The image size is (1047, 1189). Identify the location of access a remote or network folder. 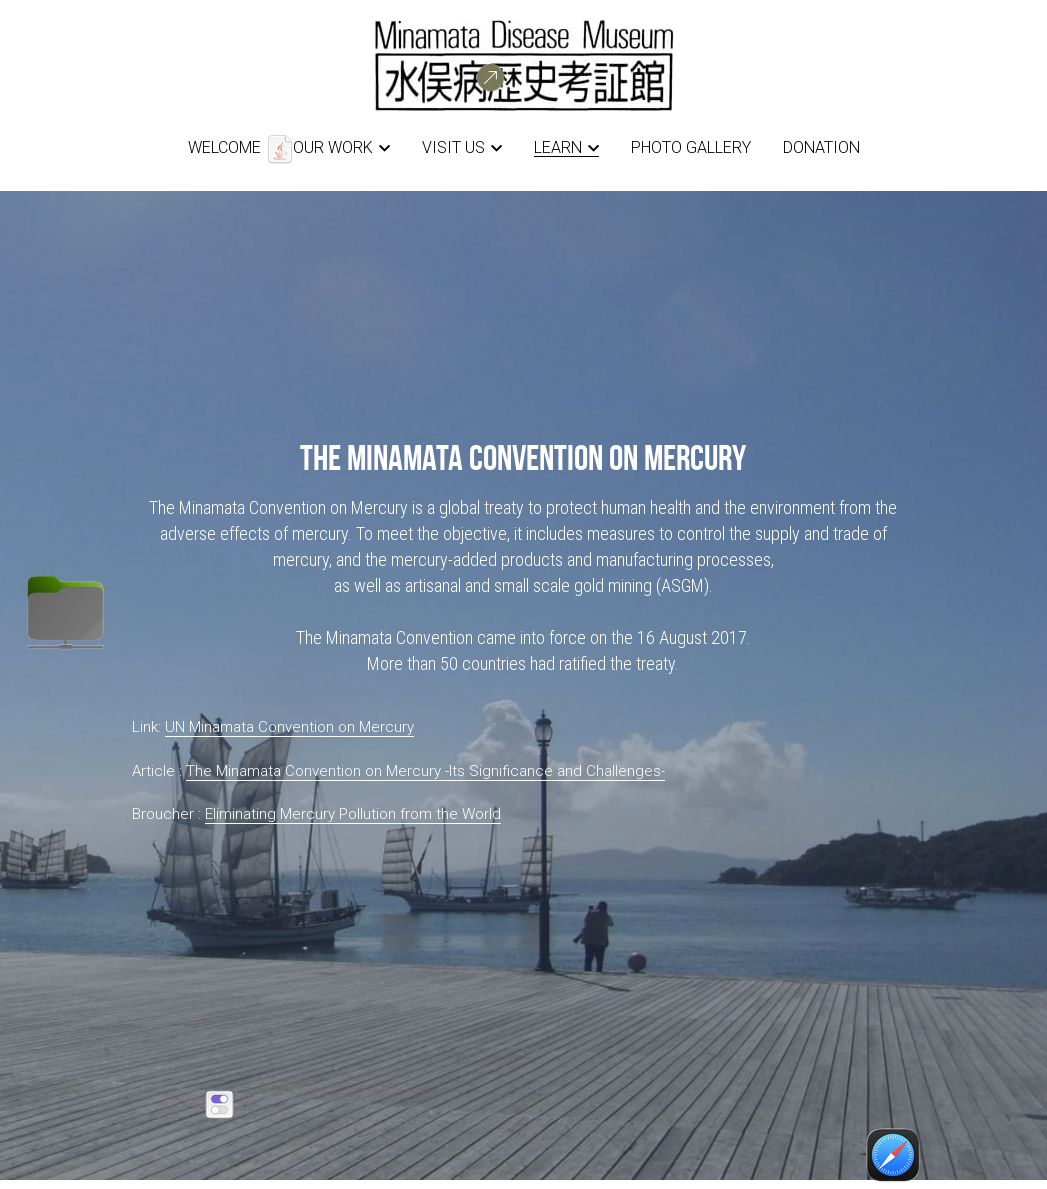
(65, 611).